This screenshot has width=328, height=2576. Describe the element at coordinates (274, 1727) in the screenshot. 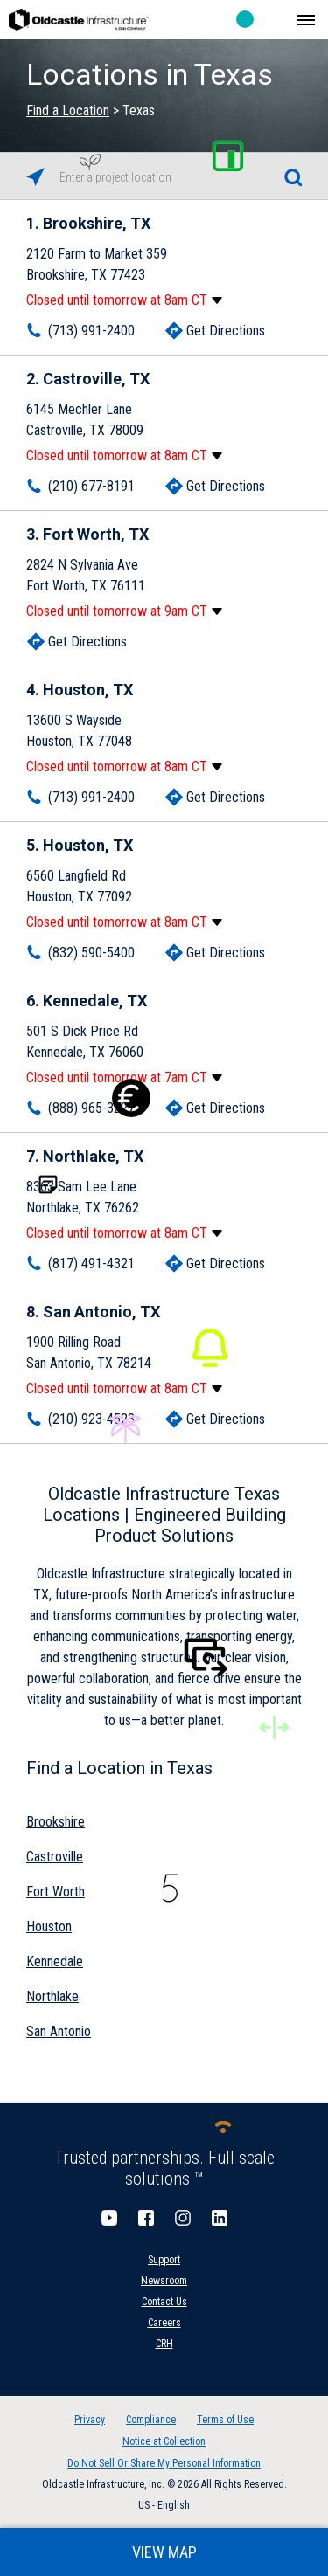

I see `expand content horizontally` at that location.